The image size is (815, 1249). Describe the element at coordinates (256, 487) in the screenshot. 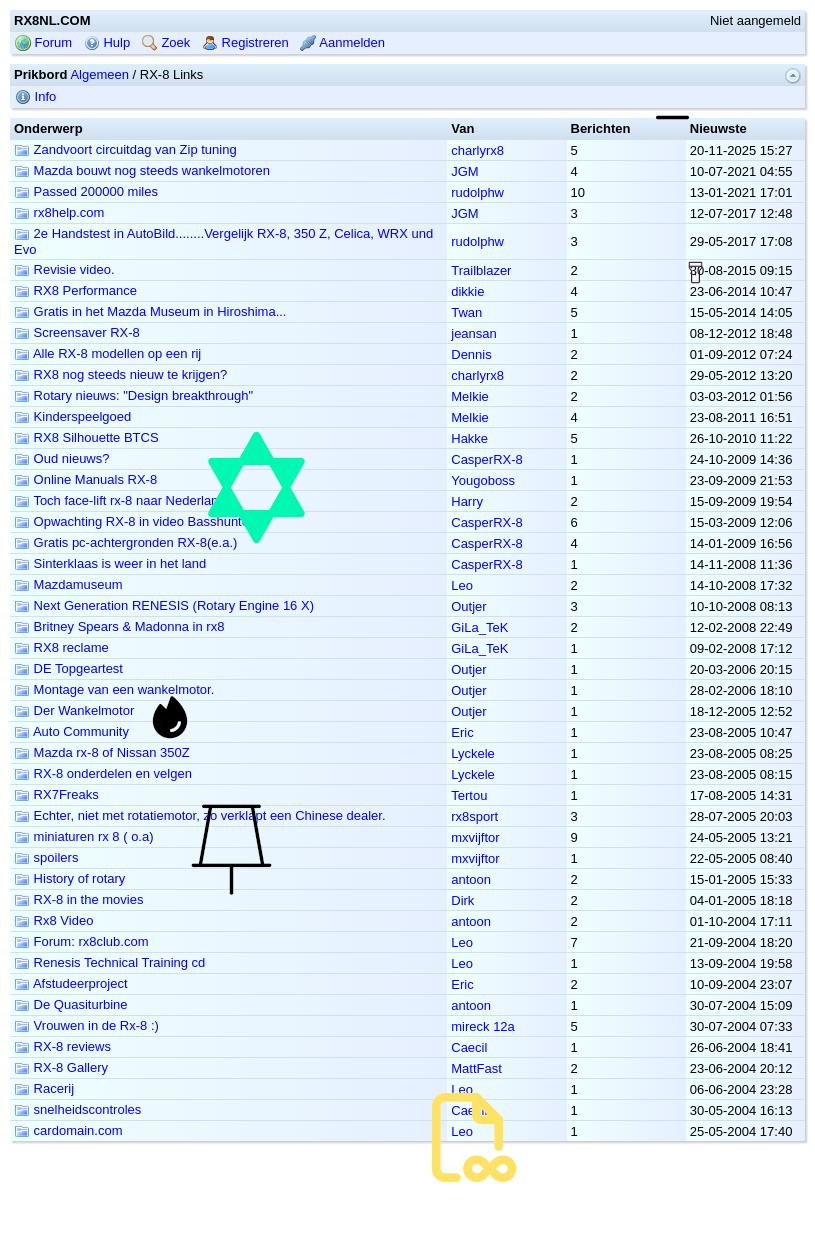

I see `indicates jewish or hebrew content` at that location.